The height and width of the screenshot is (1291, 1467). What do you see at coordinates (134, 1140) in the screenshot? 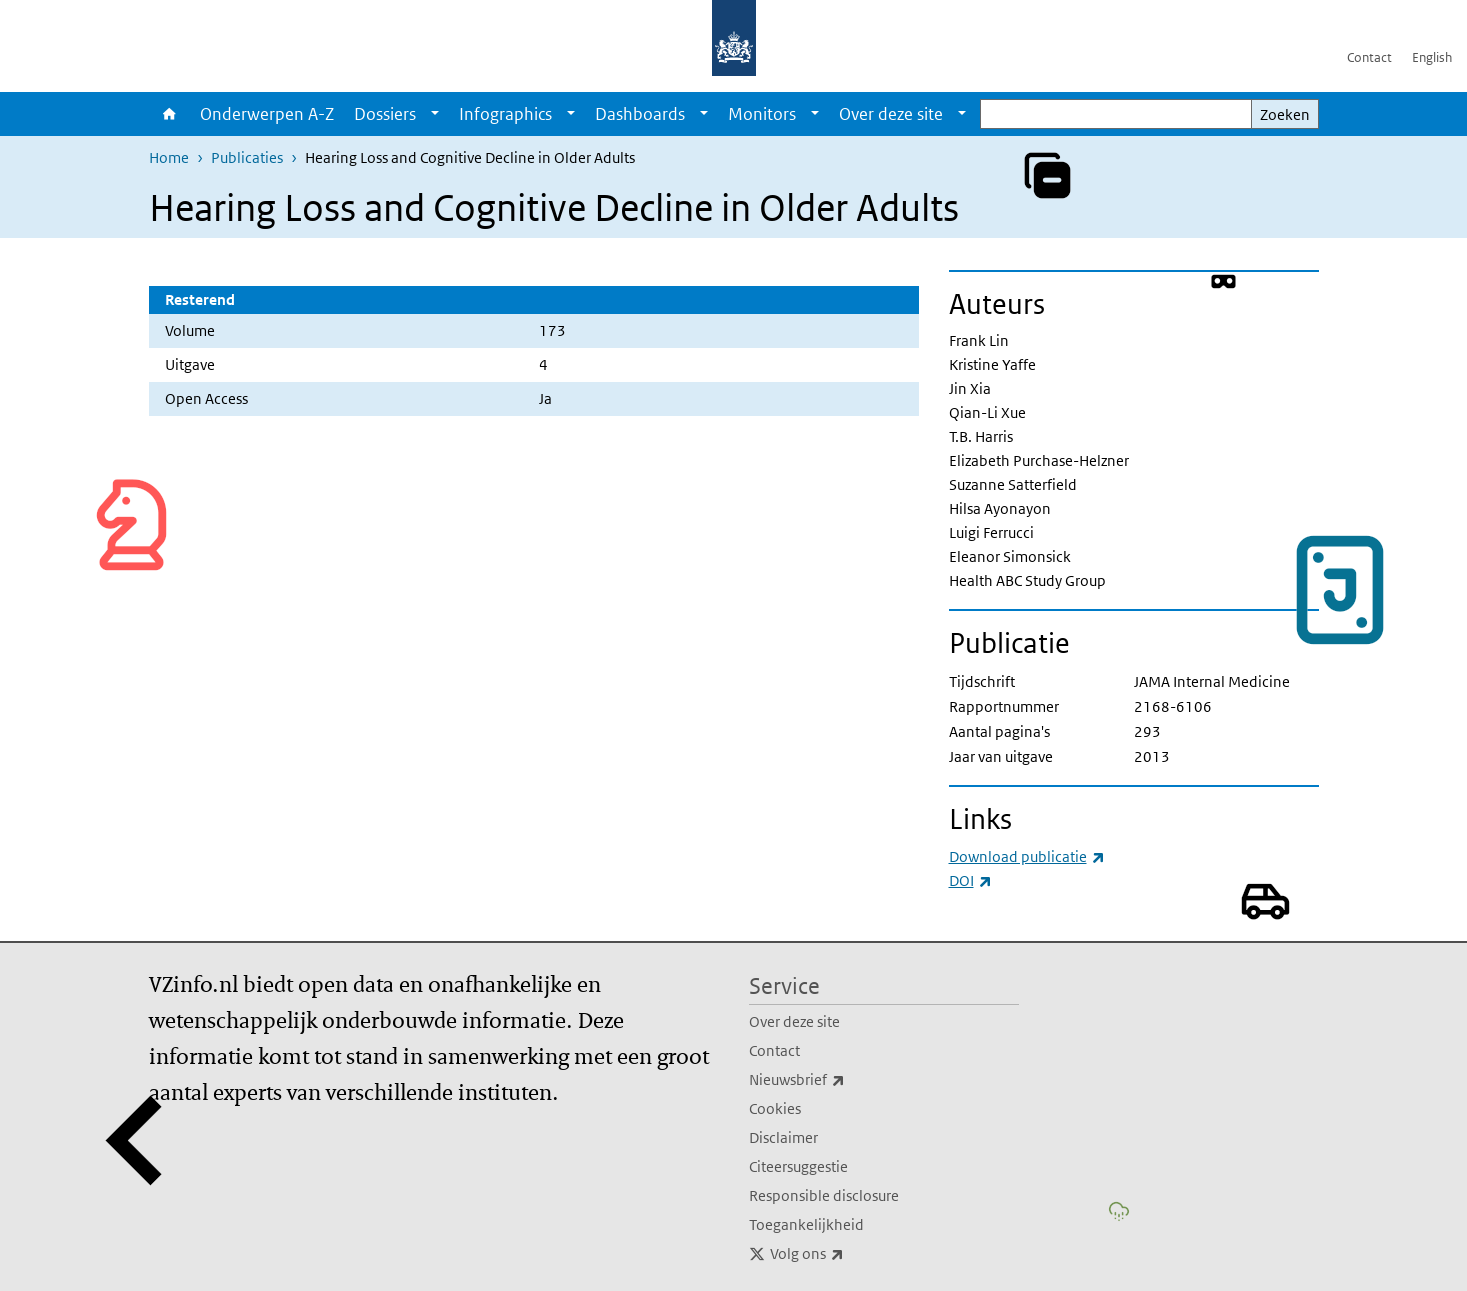
I see `go back to the previous screen` at bounding box center [134, 1140].